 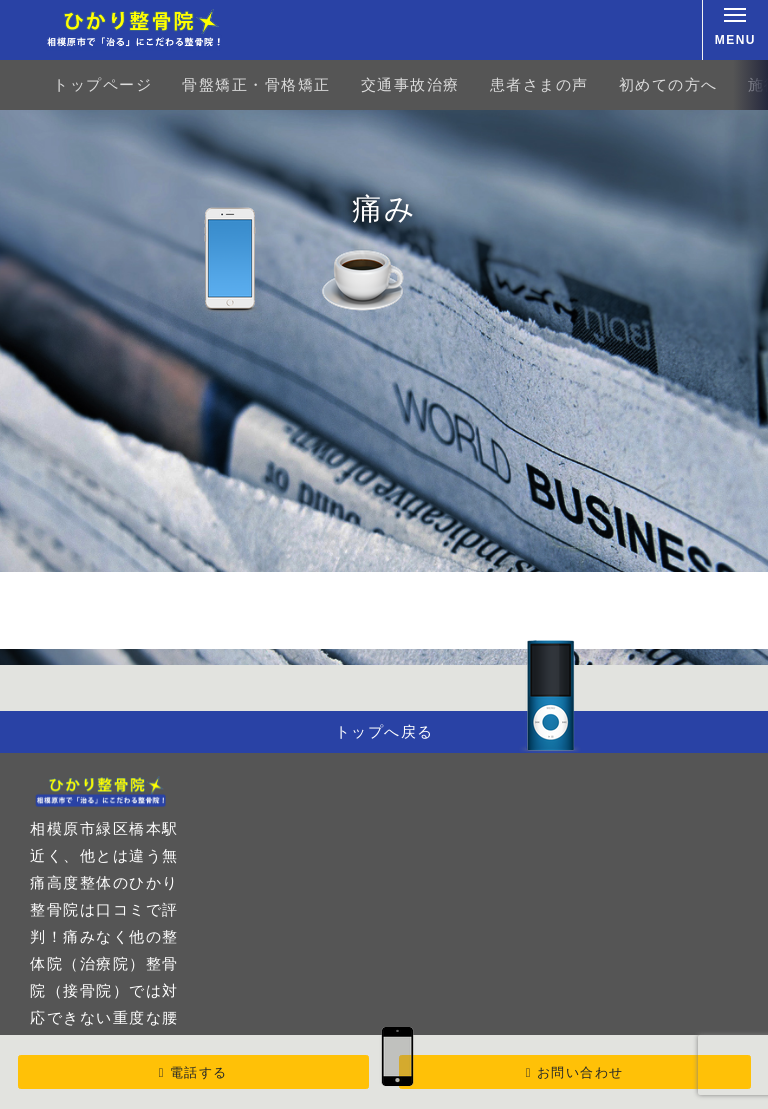 I want to click on iPod nano device connected, so click(x=550, y=697).